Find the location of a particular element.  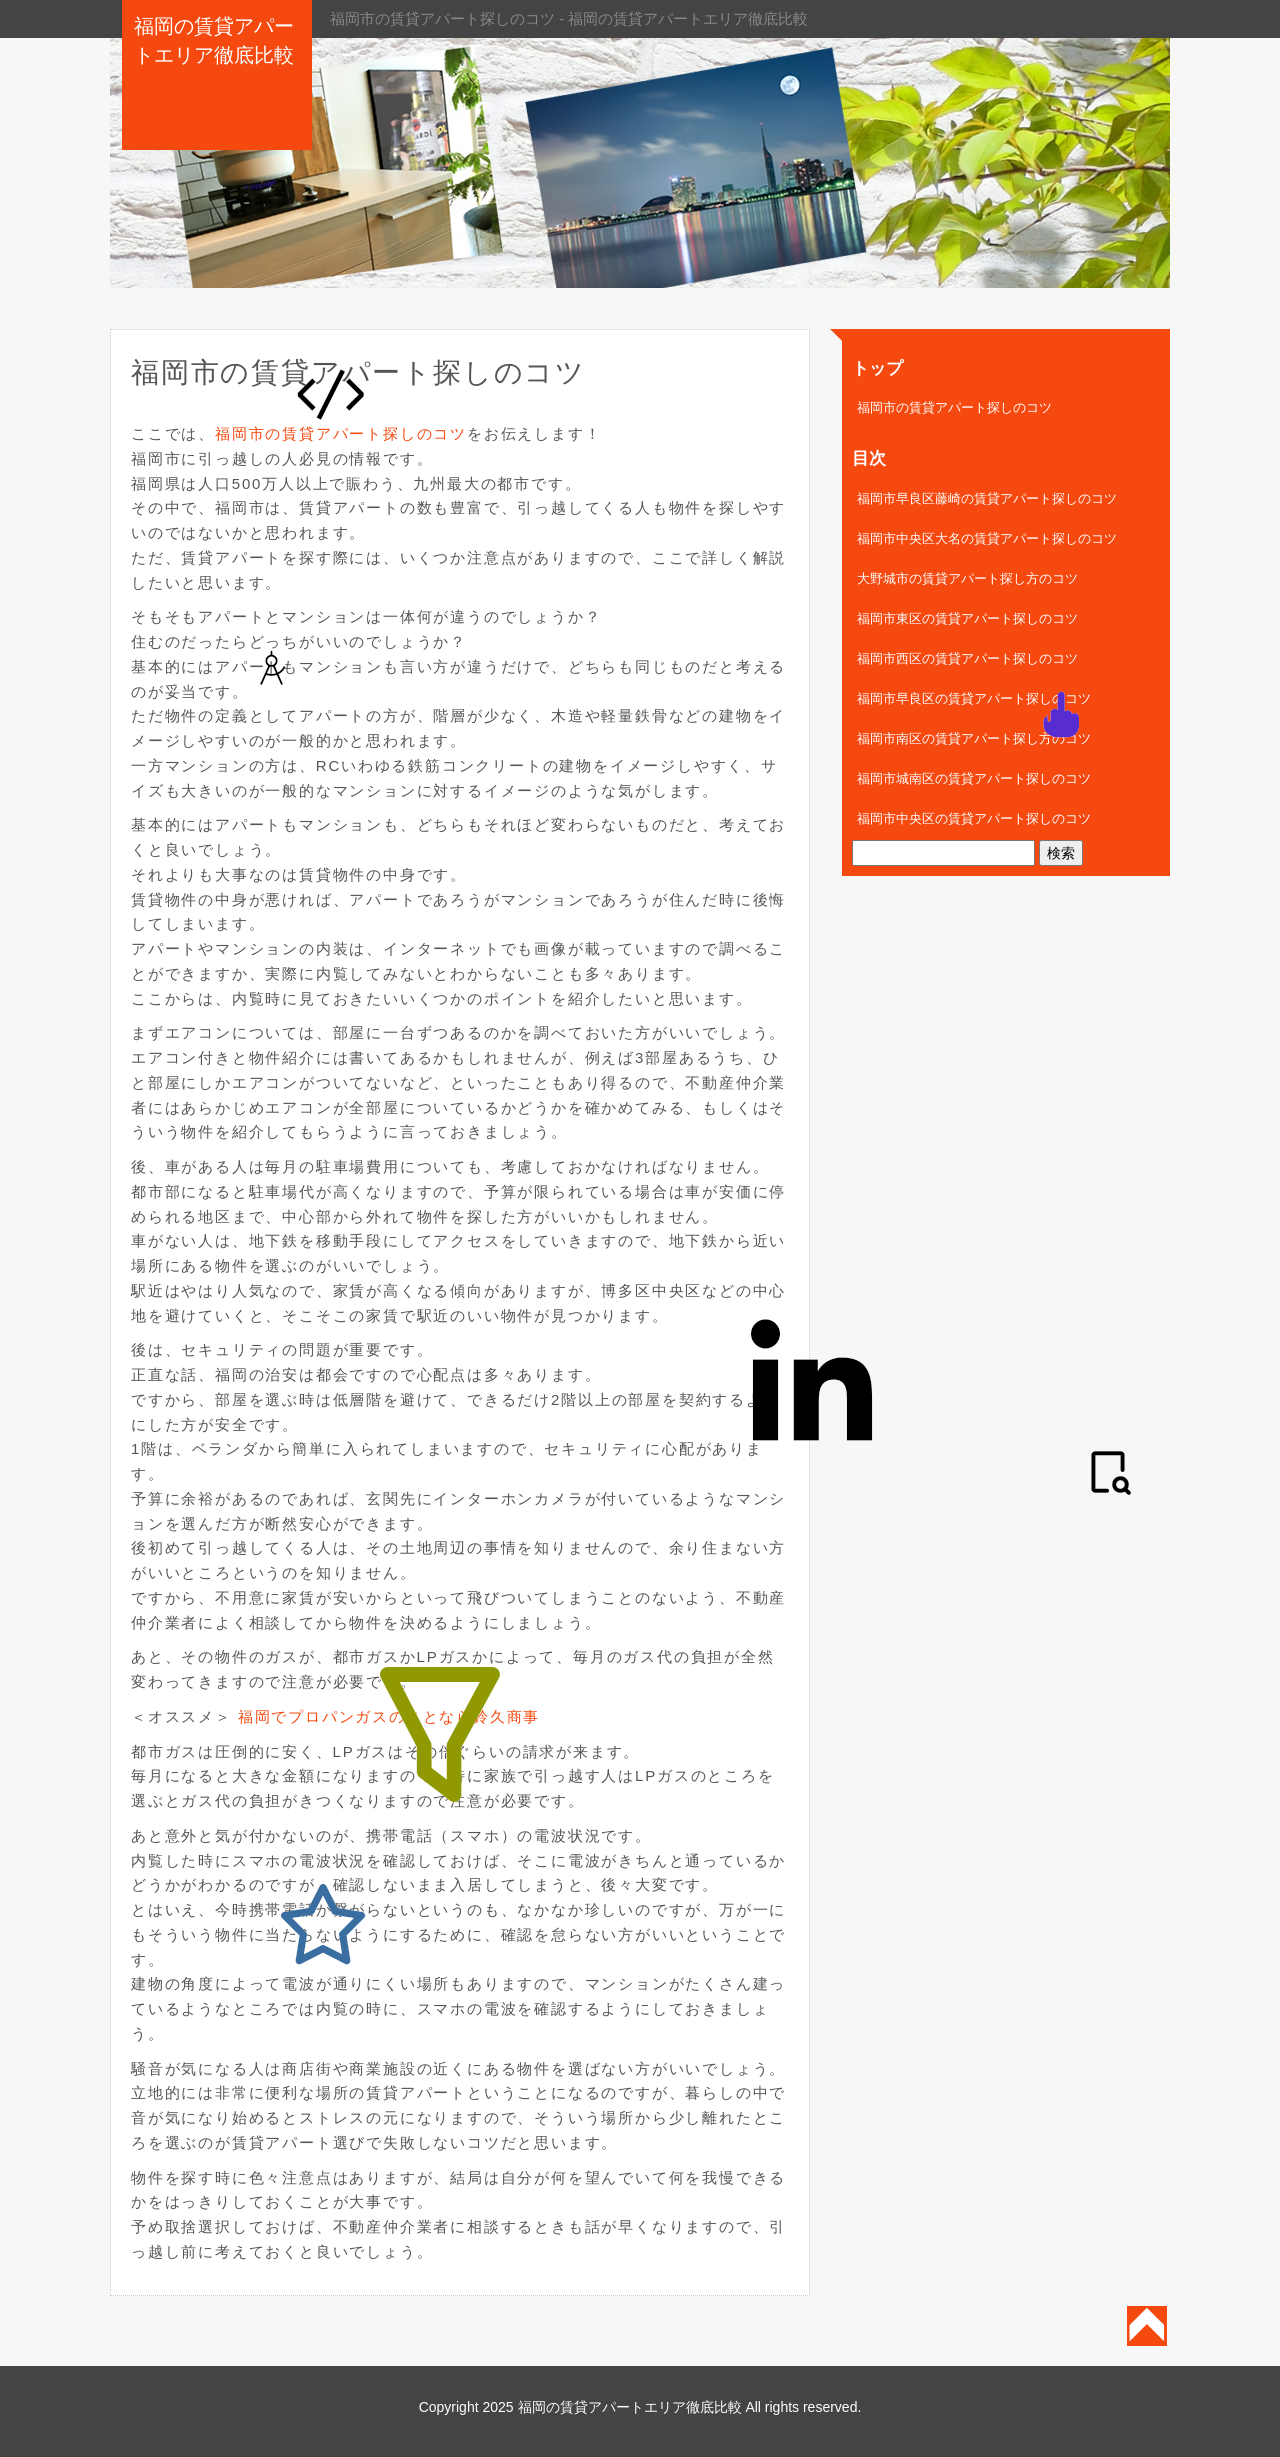

search for a tablet device is located at coordinates (1108, 1472).